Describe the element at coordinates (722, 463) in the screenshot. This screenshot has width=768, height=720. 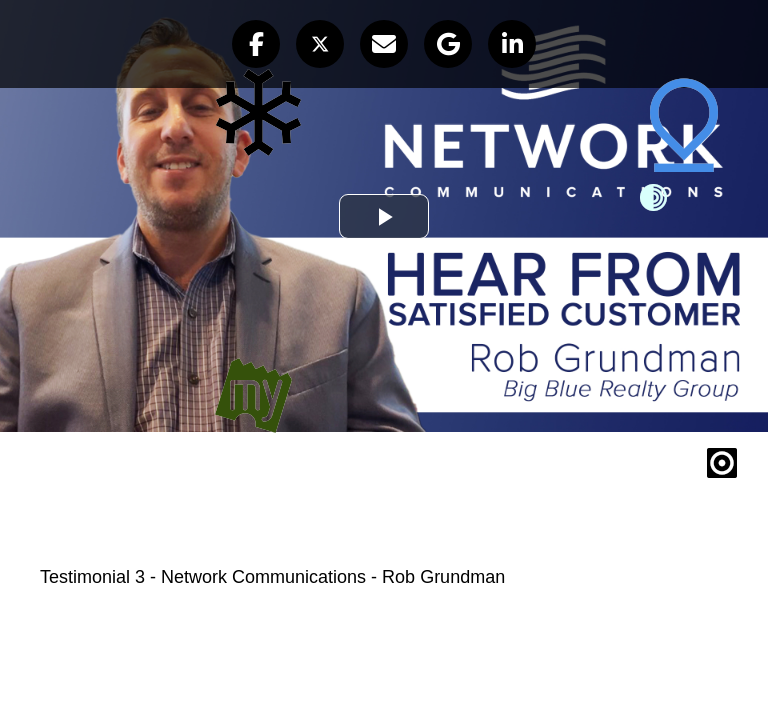
I see `adjust speaker or audio output settings` at that location.